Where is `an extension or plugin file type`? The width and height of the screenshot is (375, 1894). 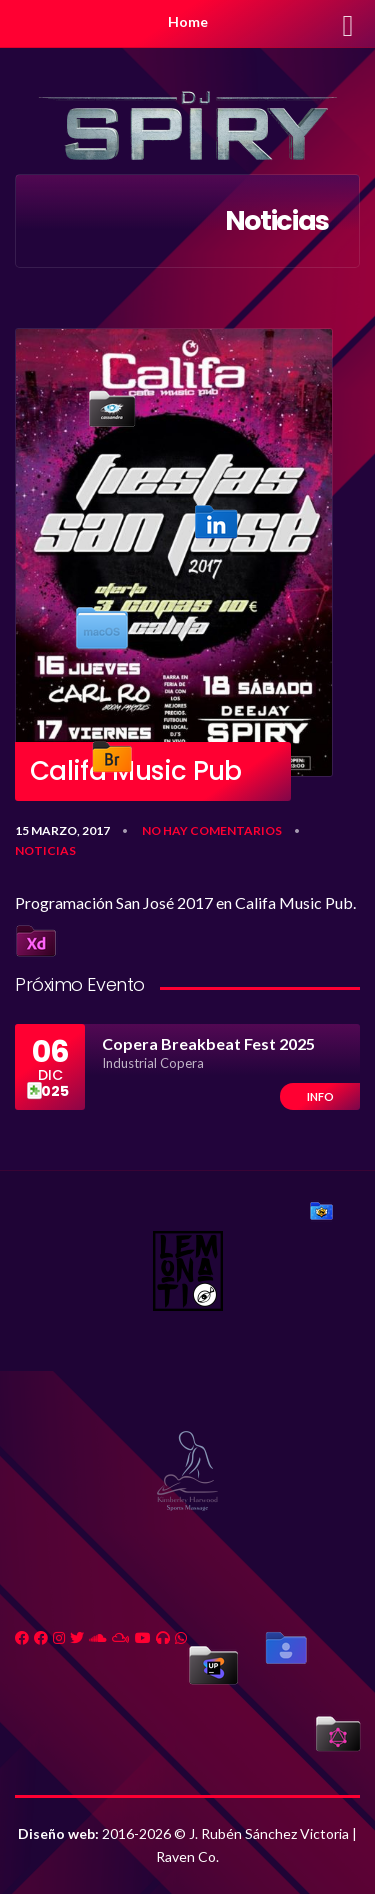
an extension or plugin file type is located at coordinates (34, 1090).